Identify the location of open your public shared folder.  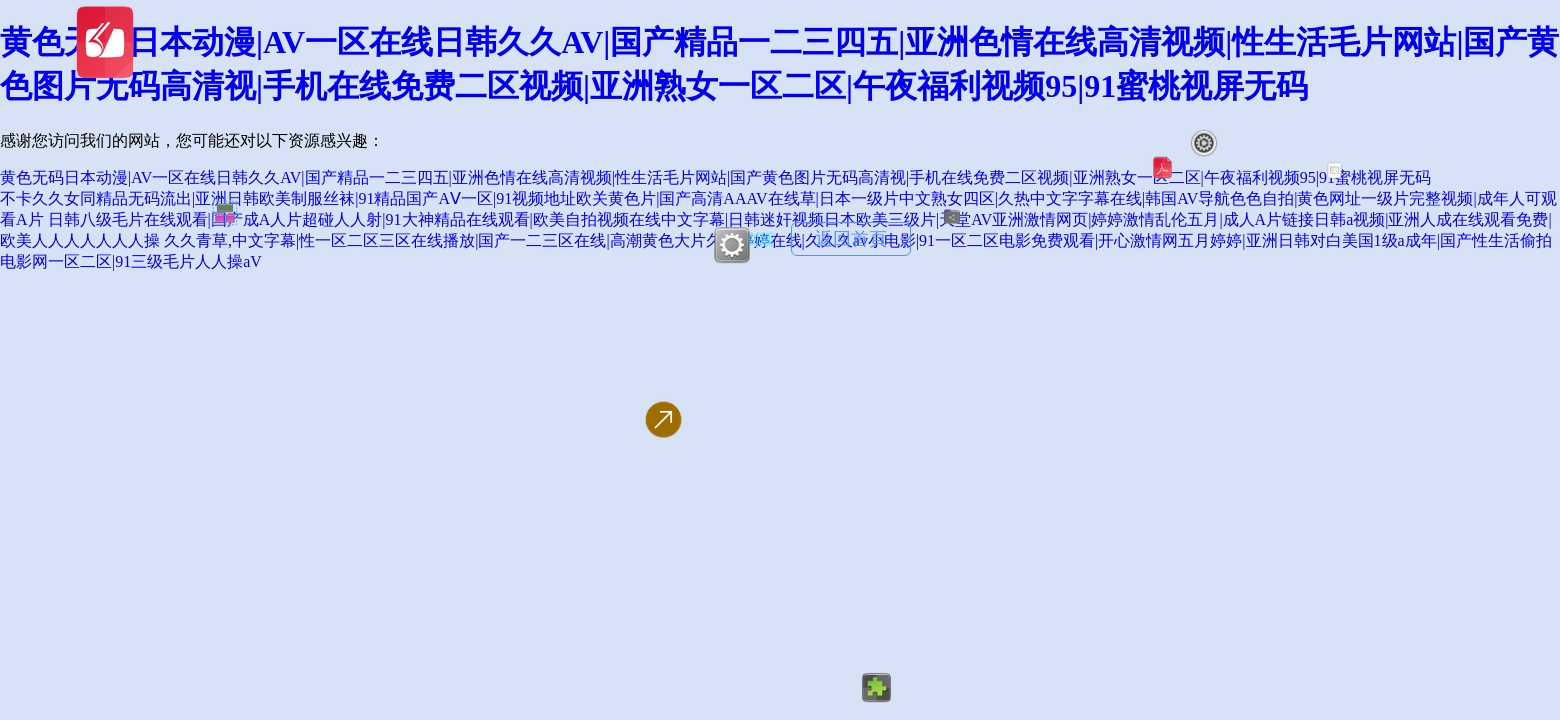
(952, 216).